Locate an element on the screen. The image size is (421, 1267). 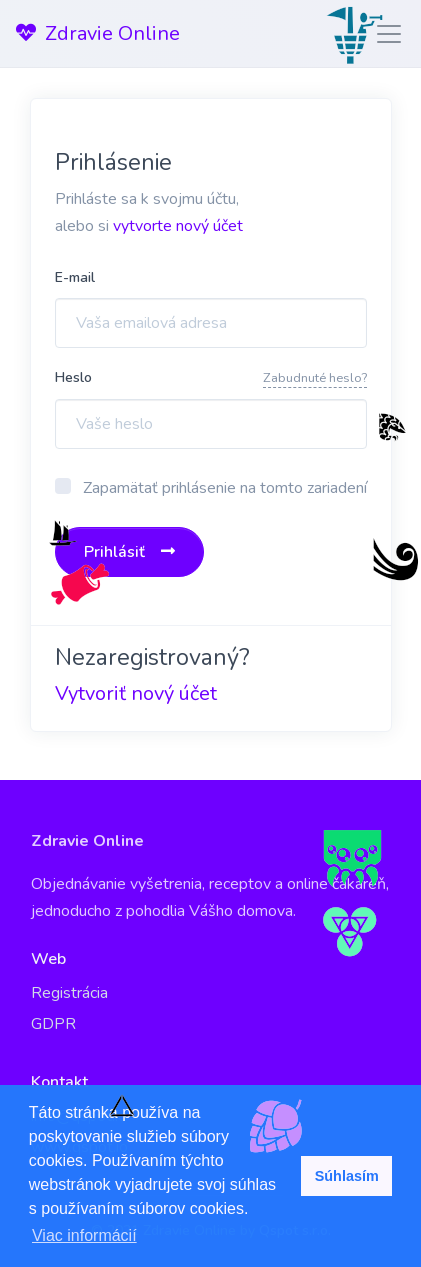
food or meat item in a game inventory is located at coordinates (79, 582).